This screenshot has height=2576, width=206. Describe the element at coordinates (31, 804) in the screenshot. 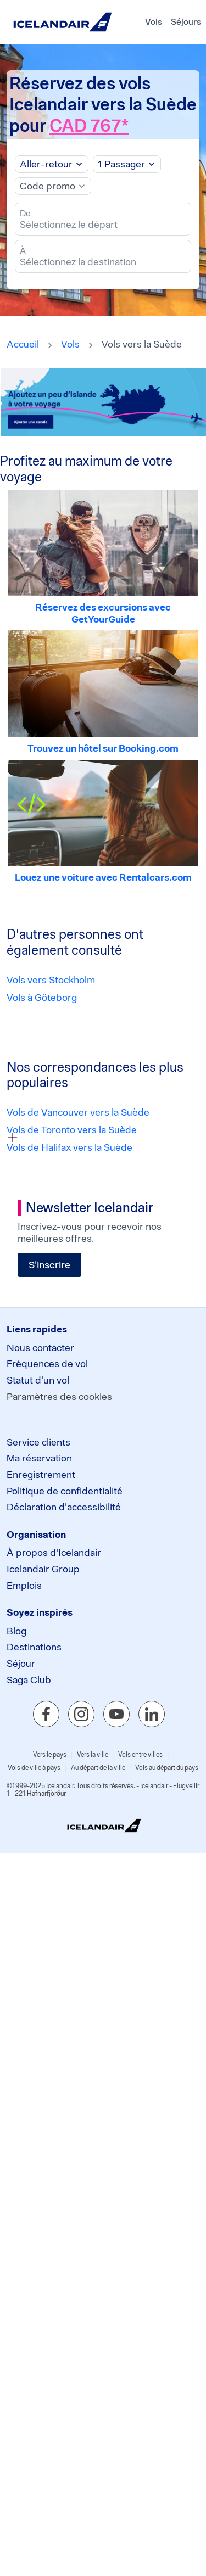

I see `view or edit source code` at that location.